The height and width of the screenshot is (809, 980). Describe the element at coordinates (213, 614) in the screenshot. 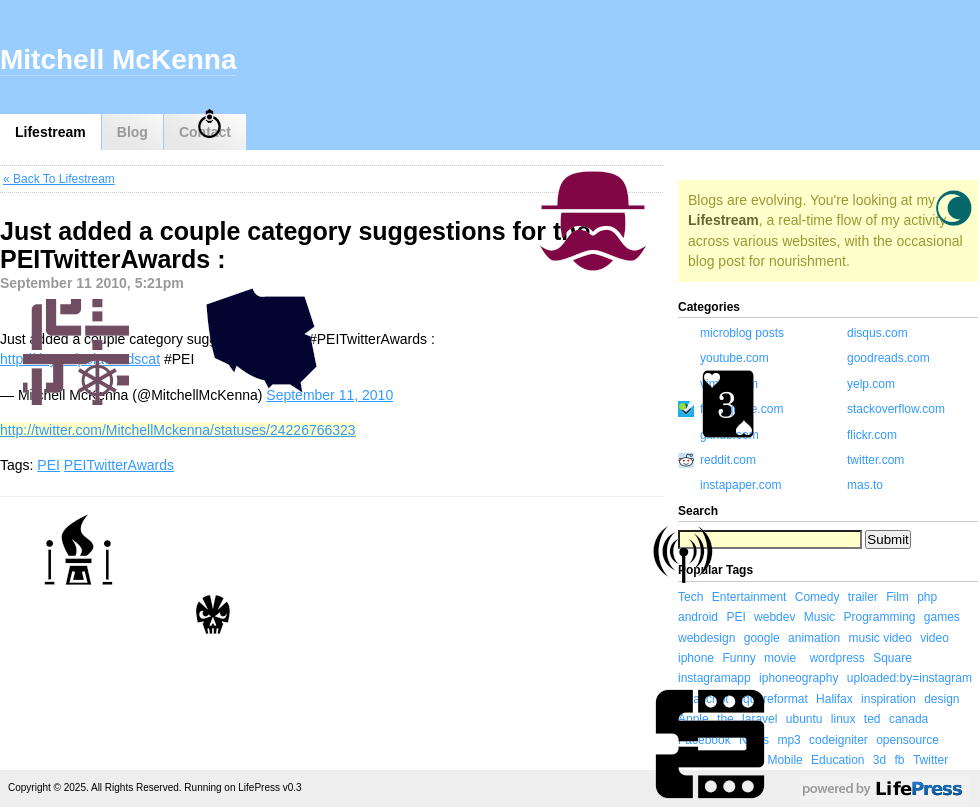

I see `indicates danger or deadly hazard in gameplay` at that location.